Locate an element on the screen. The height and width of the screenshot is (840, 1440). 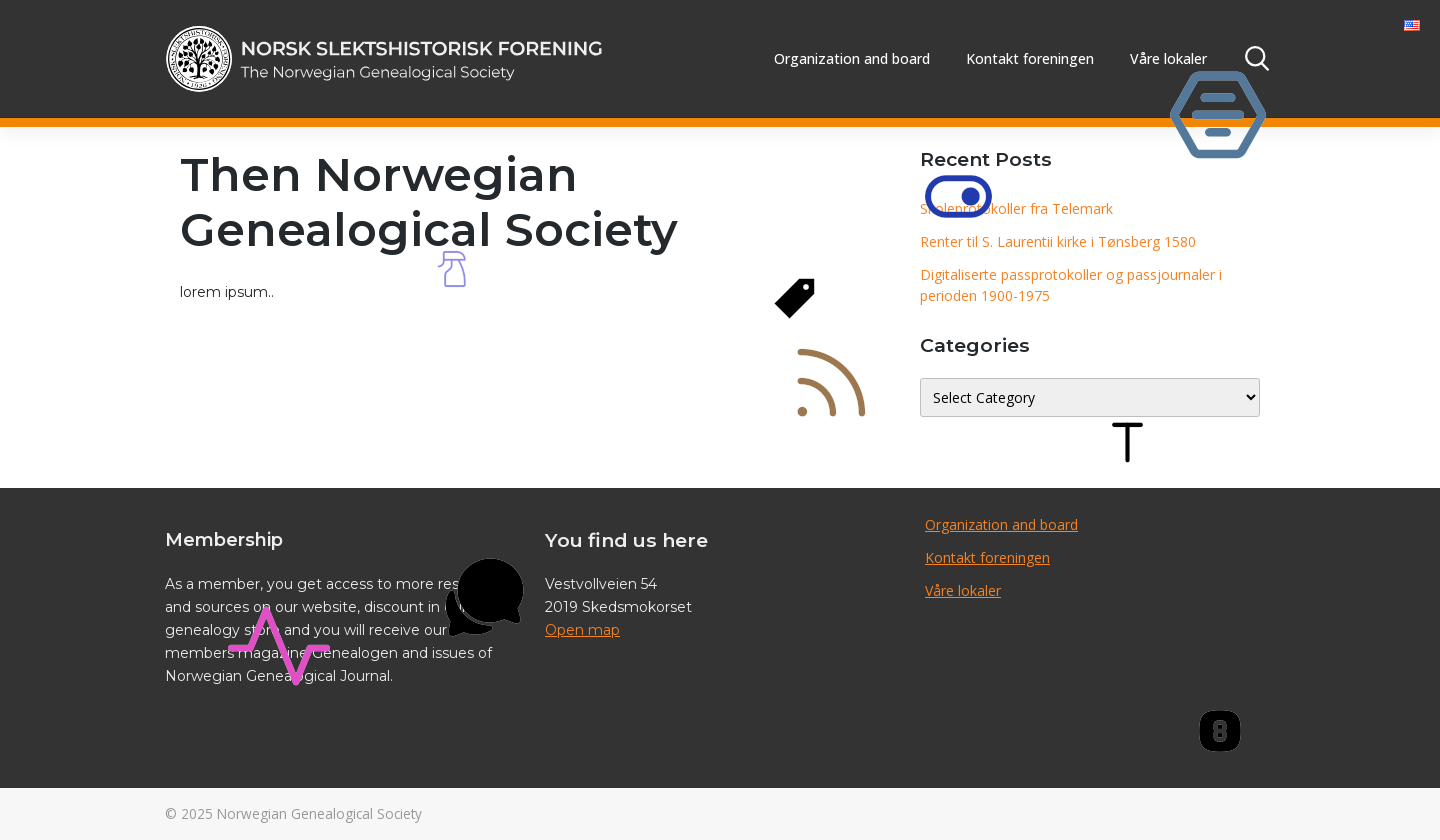
indicates item number 8 in a list or sequence is located at coordinates (1220, 731).